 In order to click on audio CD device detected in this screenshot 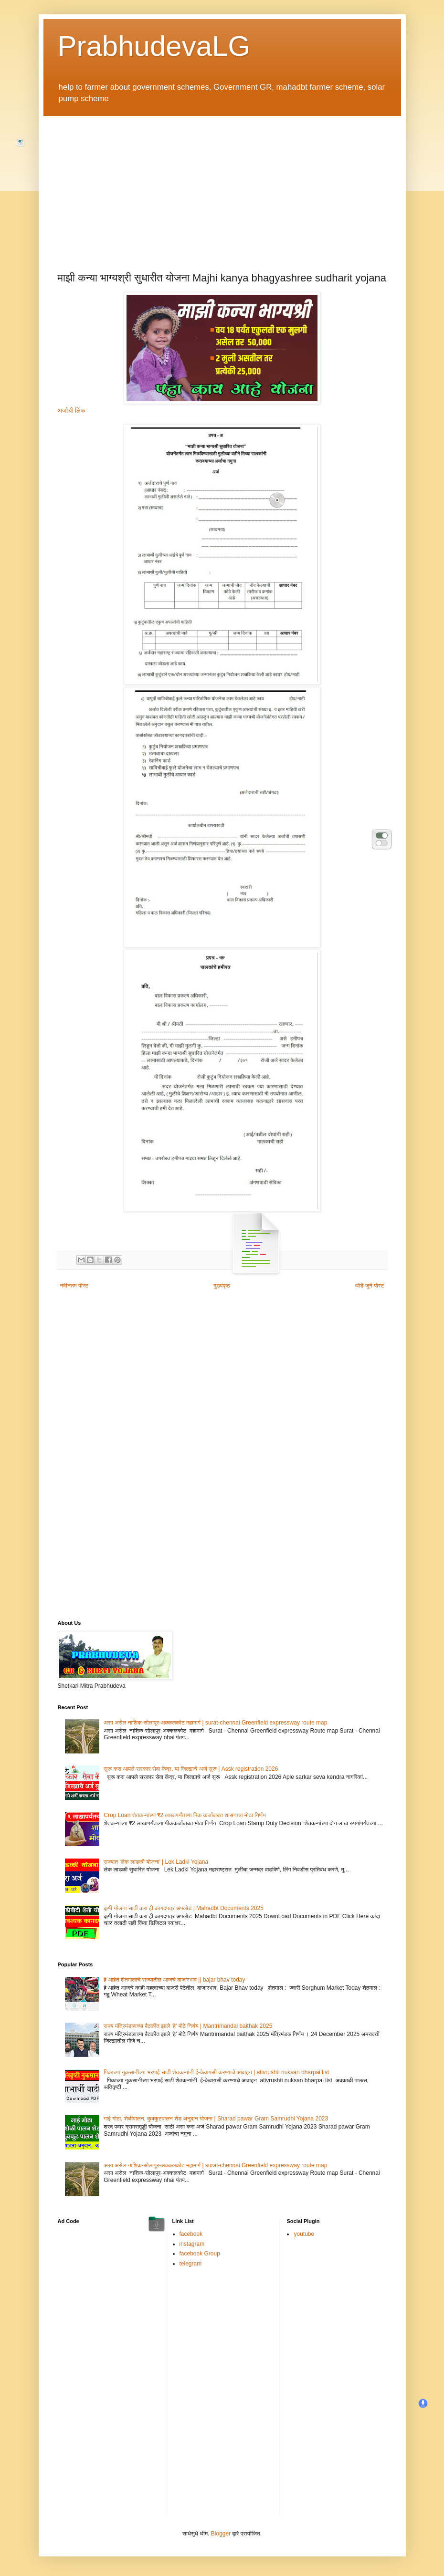, I will do `click(277, 500)`.